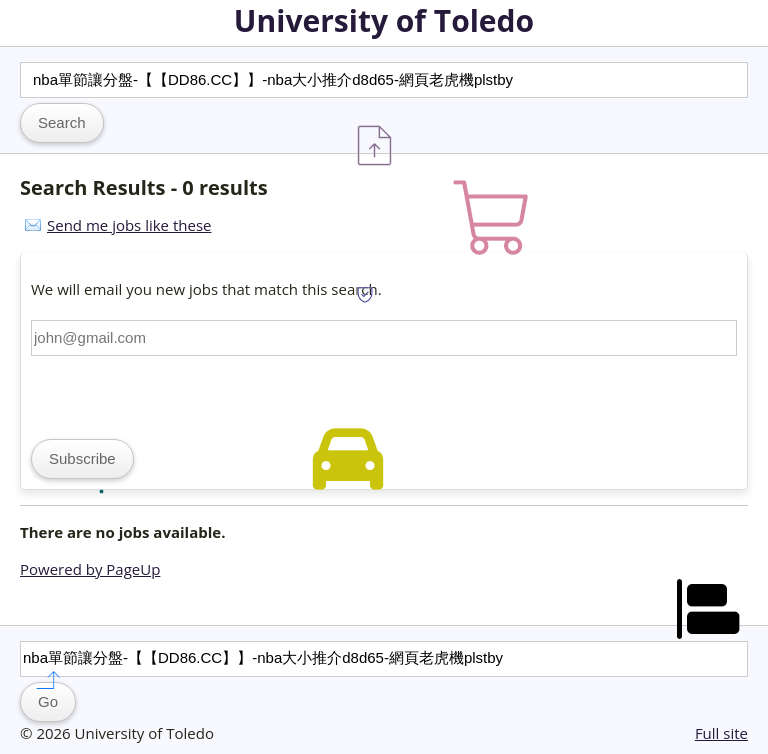 The height and width of the screenshot is (754, 768). I want to click on select car or automobile option, so click(348, 459).